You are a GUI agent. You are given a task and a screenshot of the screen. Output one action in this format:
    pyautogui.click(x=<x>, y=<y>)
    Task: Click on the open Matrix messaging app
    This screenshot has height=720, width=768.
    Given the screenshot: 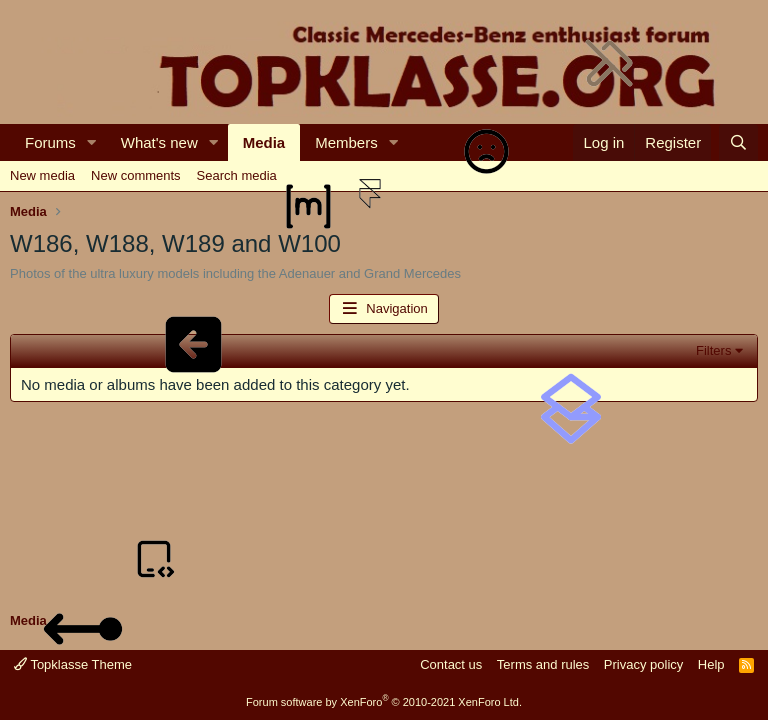 What is the action you would take?
    pyautogui.click(x=308, y=206)
    